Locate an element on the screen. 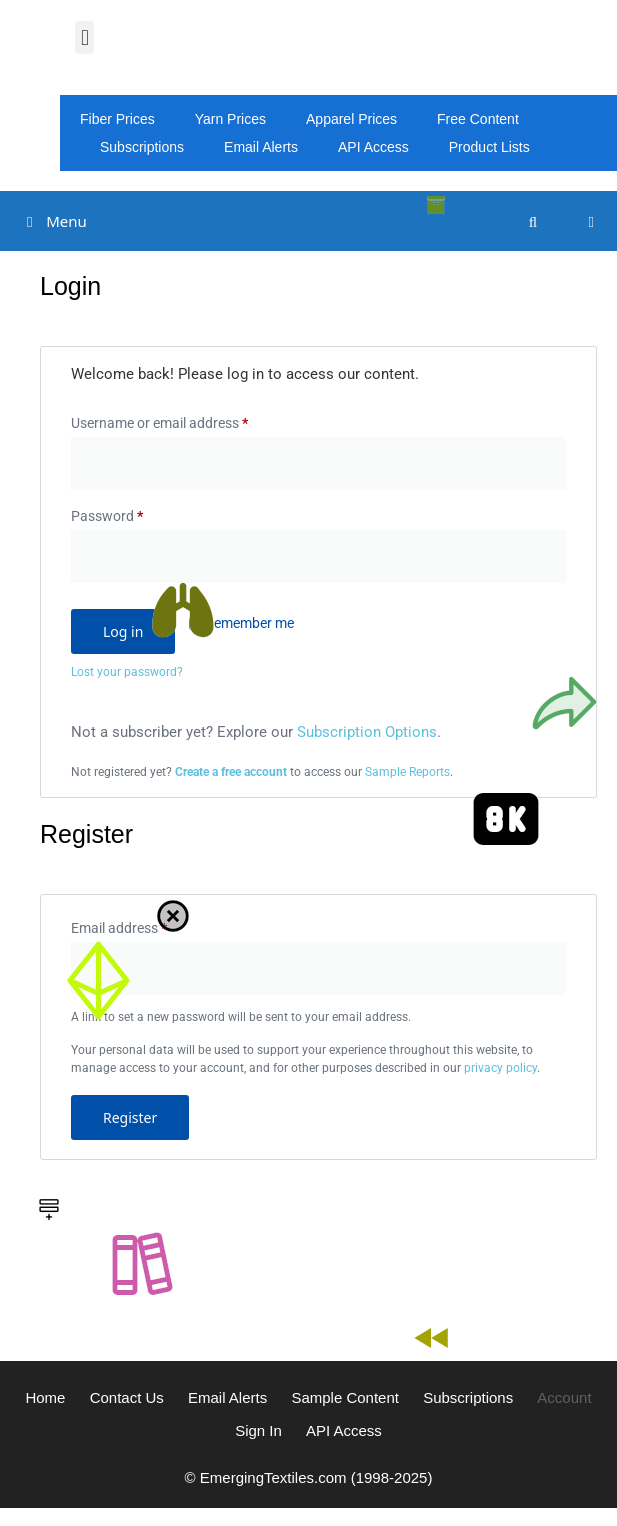 Image resolution: width=617 pixels, height=1526 pixels. skip to previous track is located at coordinates (431, 1338).